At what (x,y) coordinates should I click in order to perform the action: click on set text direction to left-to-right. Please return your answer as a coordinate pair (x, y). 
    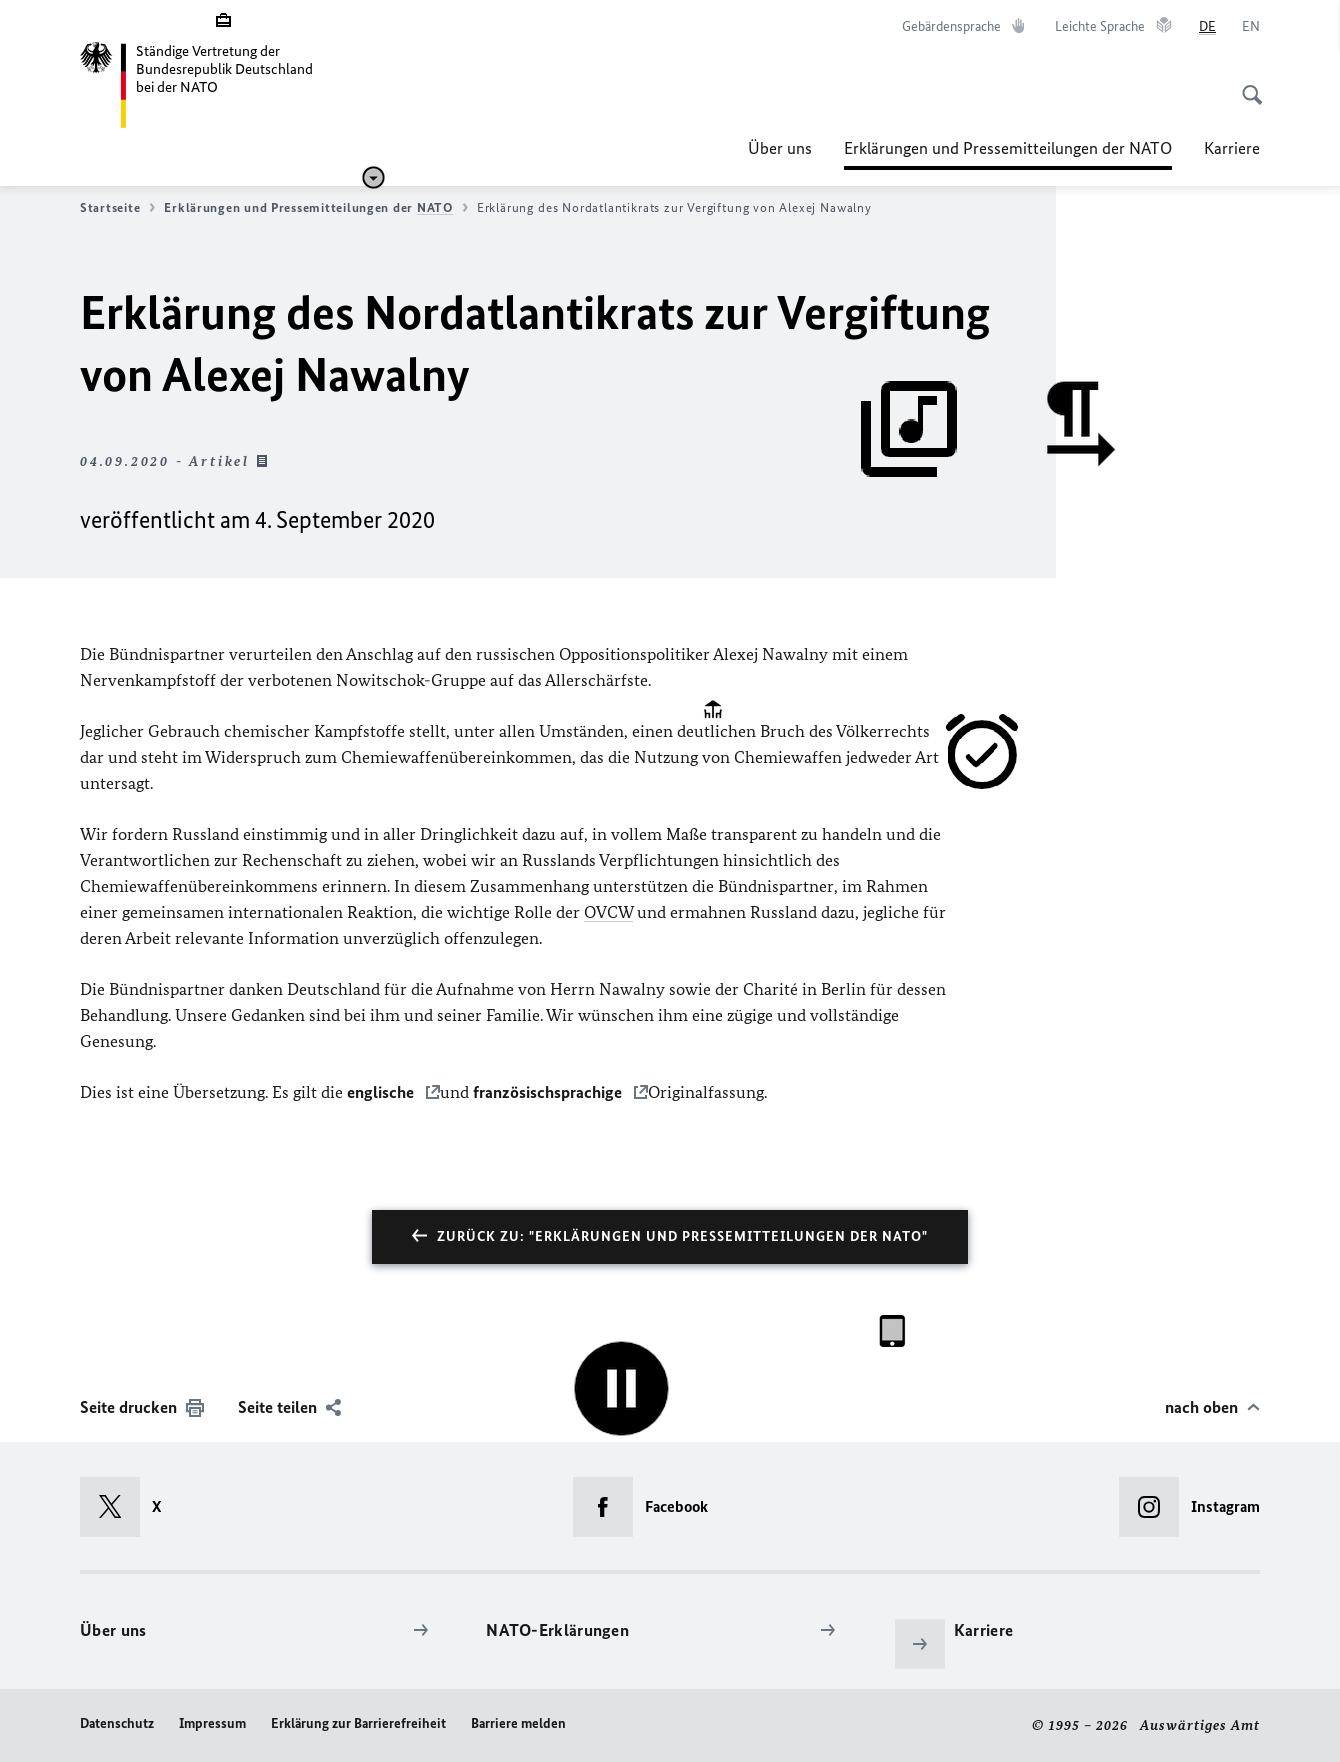
    Looking at the image, I should click on (1077, 424).